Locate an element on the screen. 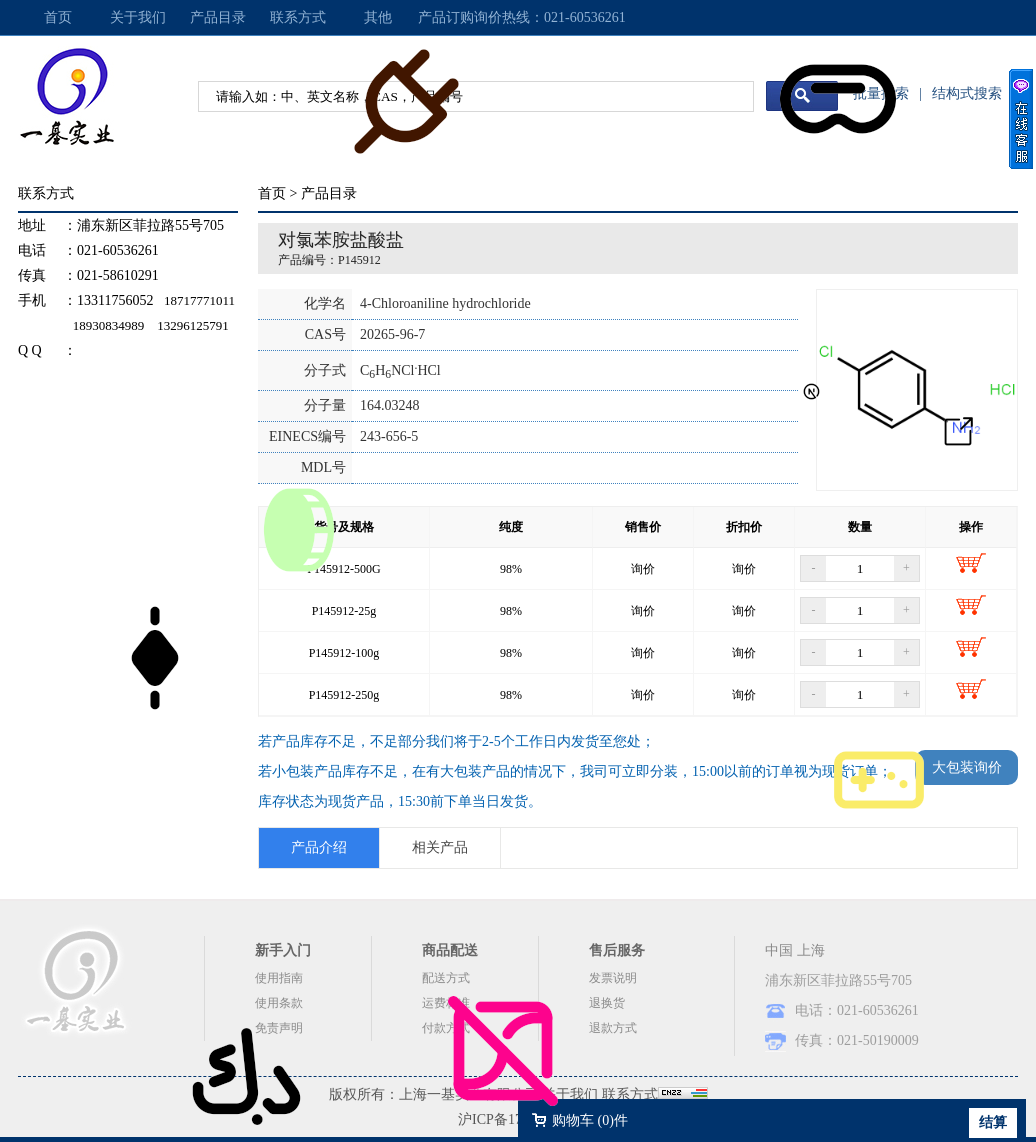 This screenshot has width=1036, height=1142. access gaming or game center features is located at coordinates (879, 780).